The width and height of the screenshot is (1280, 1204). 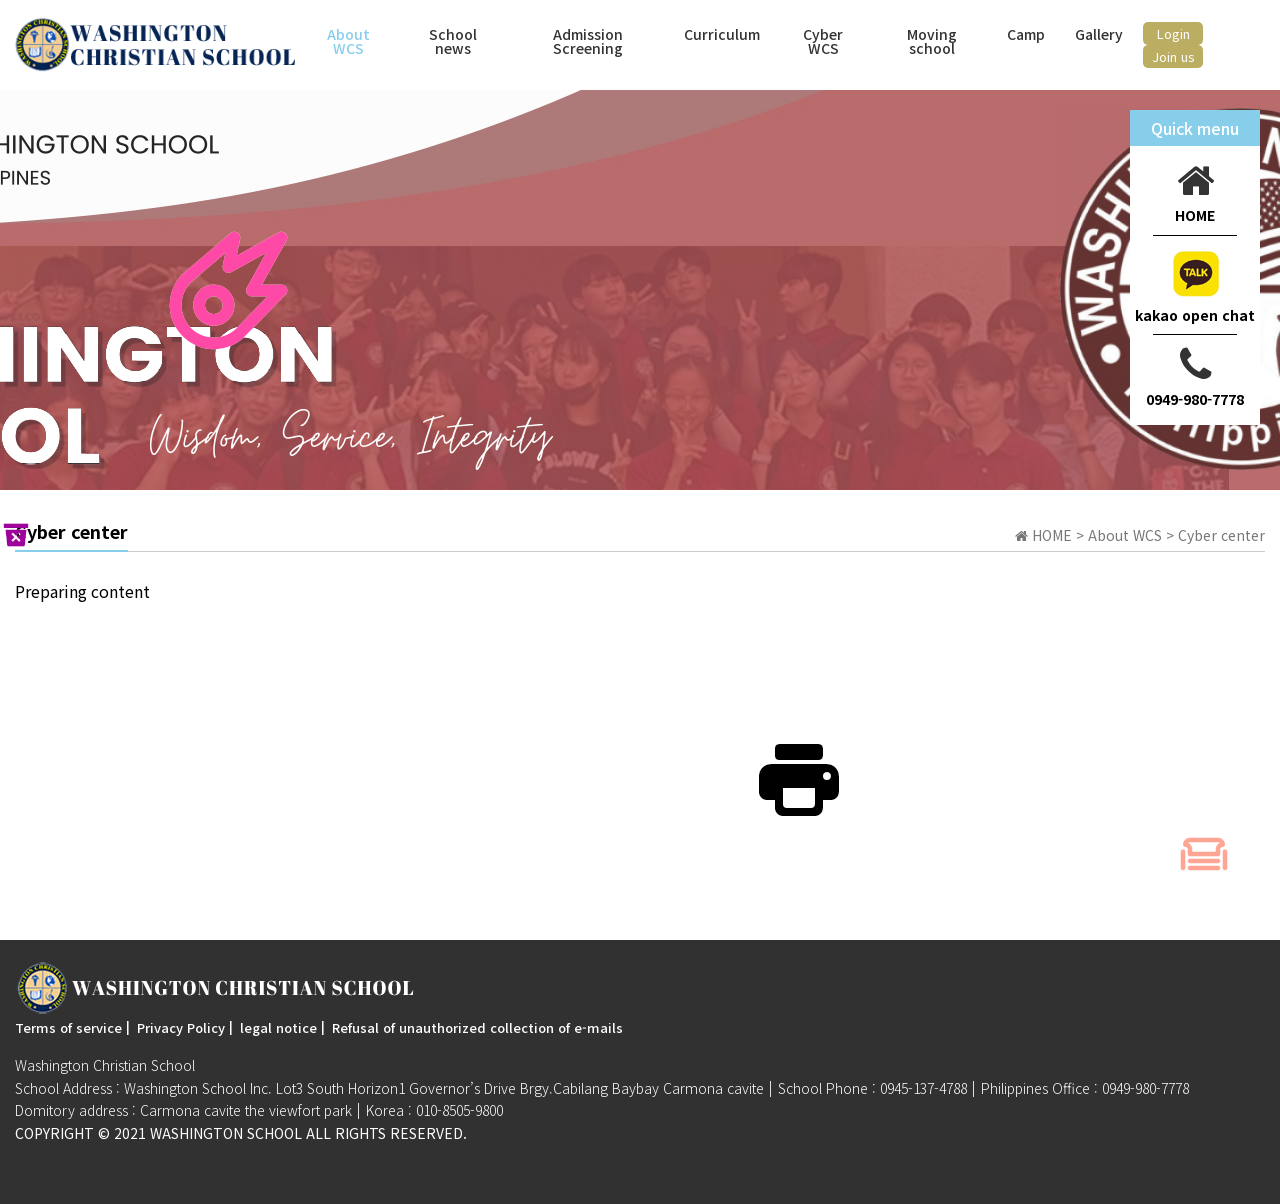 I want to click on print current document or page, so click(x=799, y=780).